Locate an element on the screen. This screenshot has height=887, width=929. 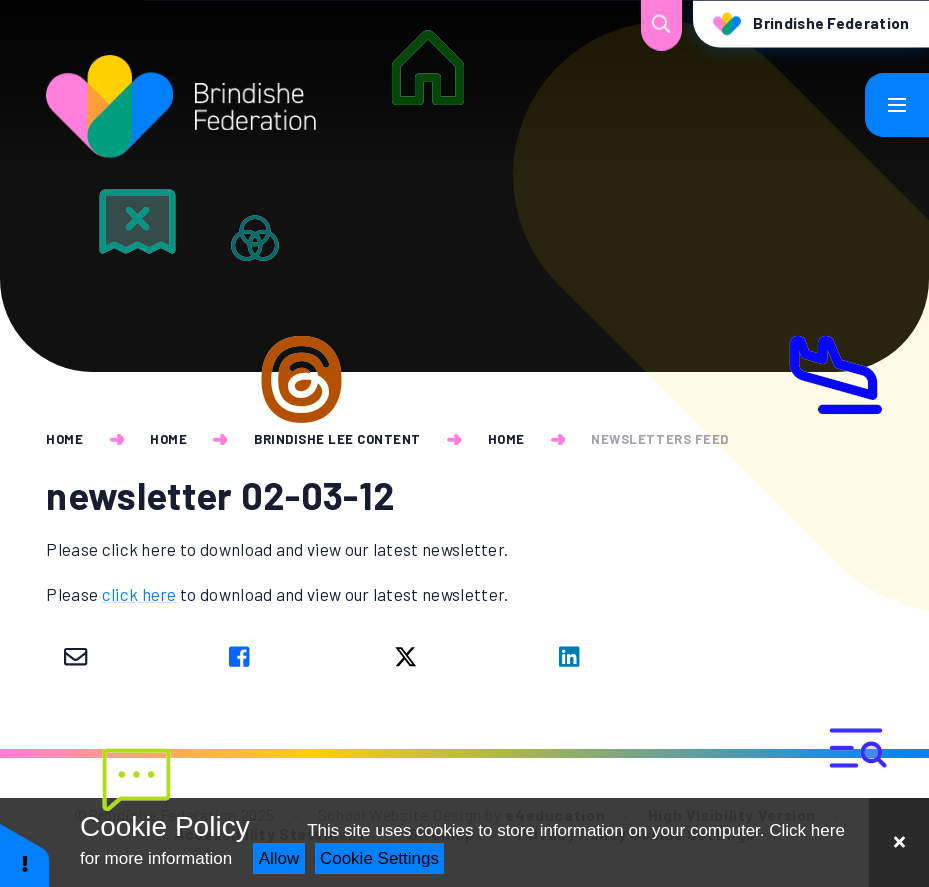
indicates flight arrival status is located at coordinates (832, 375).